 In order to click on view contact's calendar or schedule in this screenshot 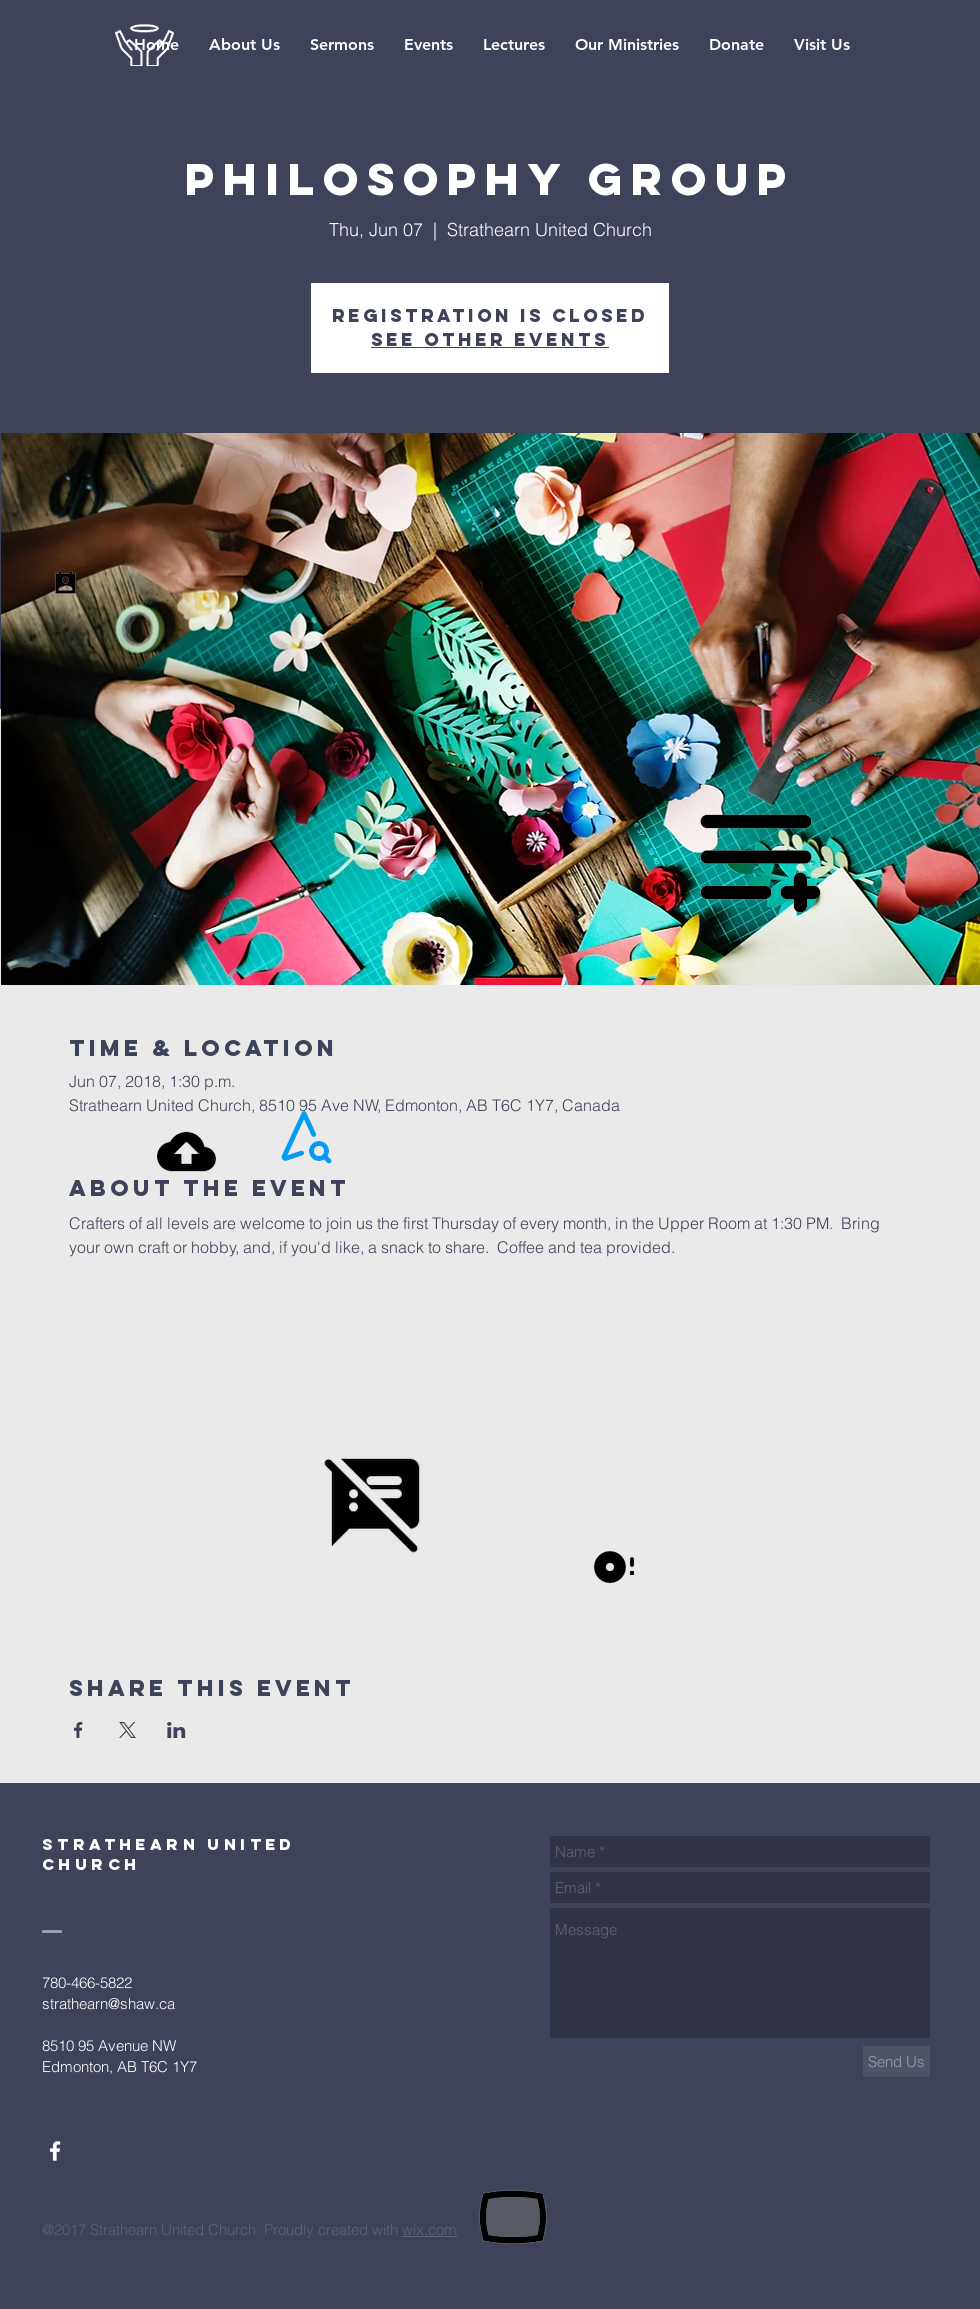, I will do `click(65, 583)`.